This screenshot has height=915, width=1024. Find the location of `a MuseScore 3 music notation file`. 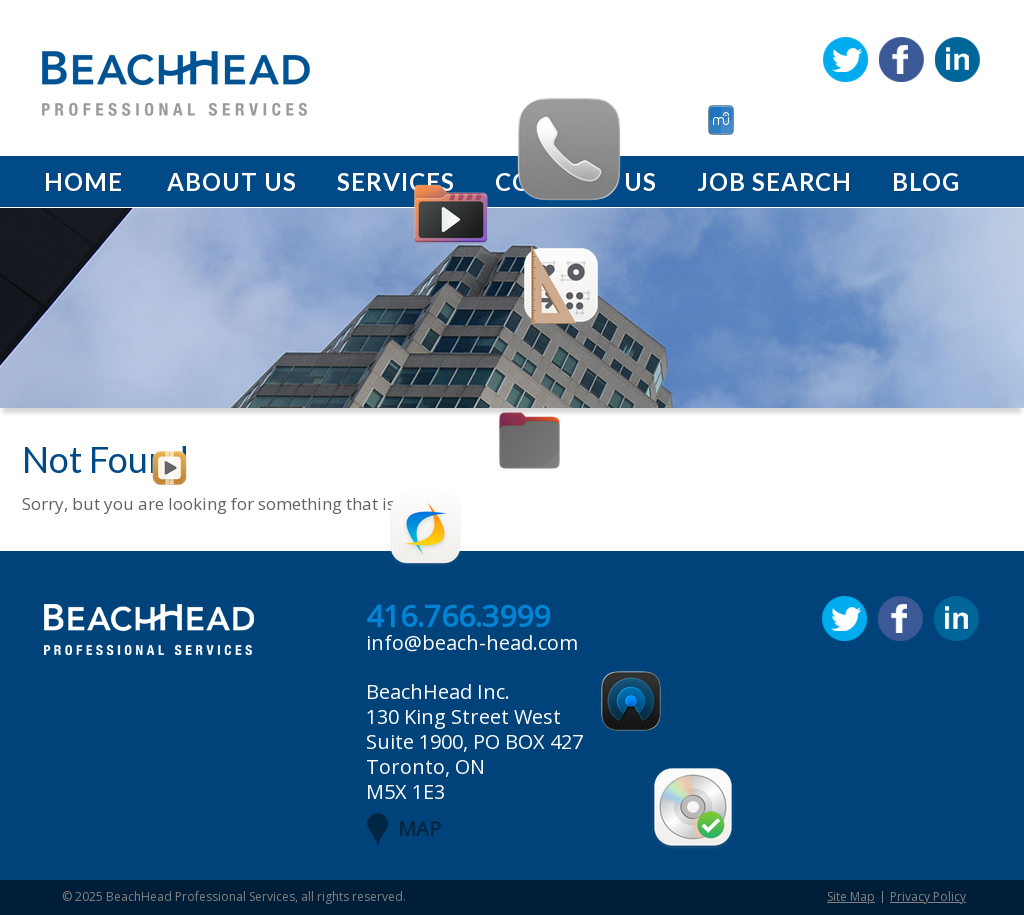

a MuseScore 3 music notation file is located at coordinates (721, 120).